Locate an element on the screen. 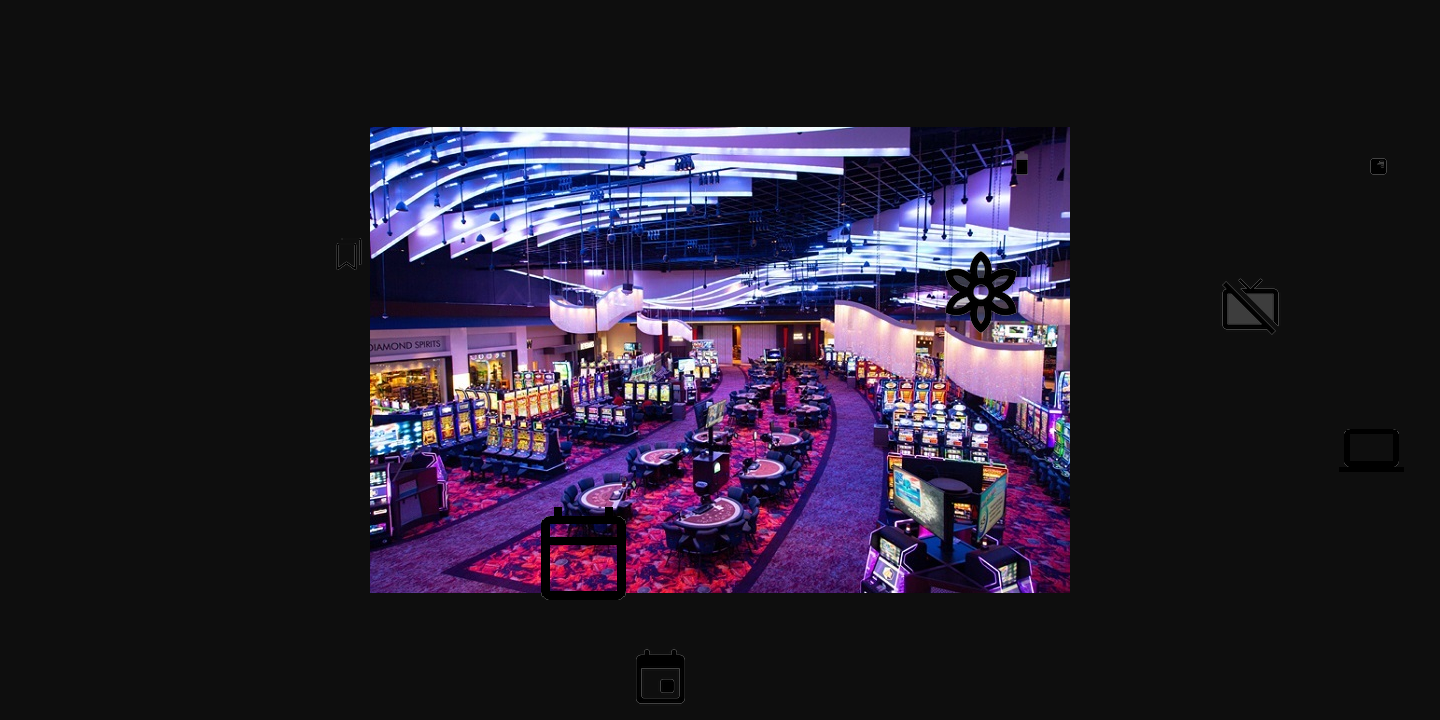  tv is currently off or unavailable is located at coordinates (1250, 306).